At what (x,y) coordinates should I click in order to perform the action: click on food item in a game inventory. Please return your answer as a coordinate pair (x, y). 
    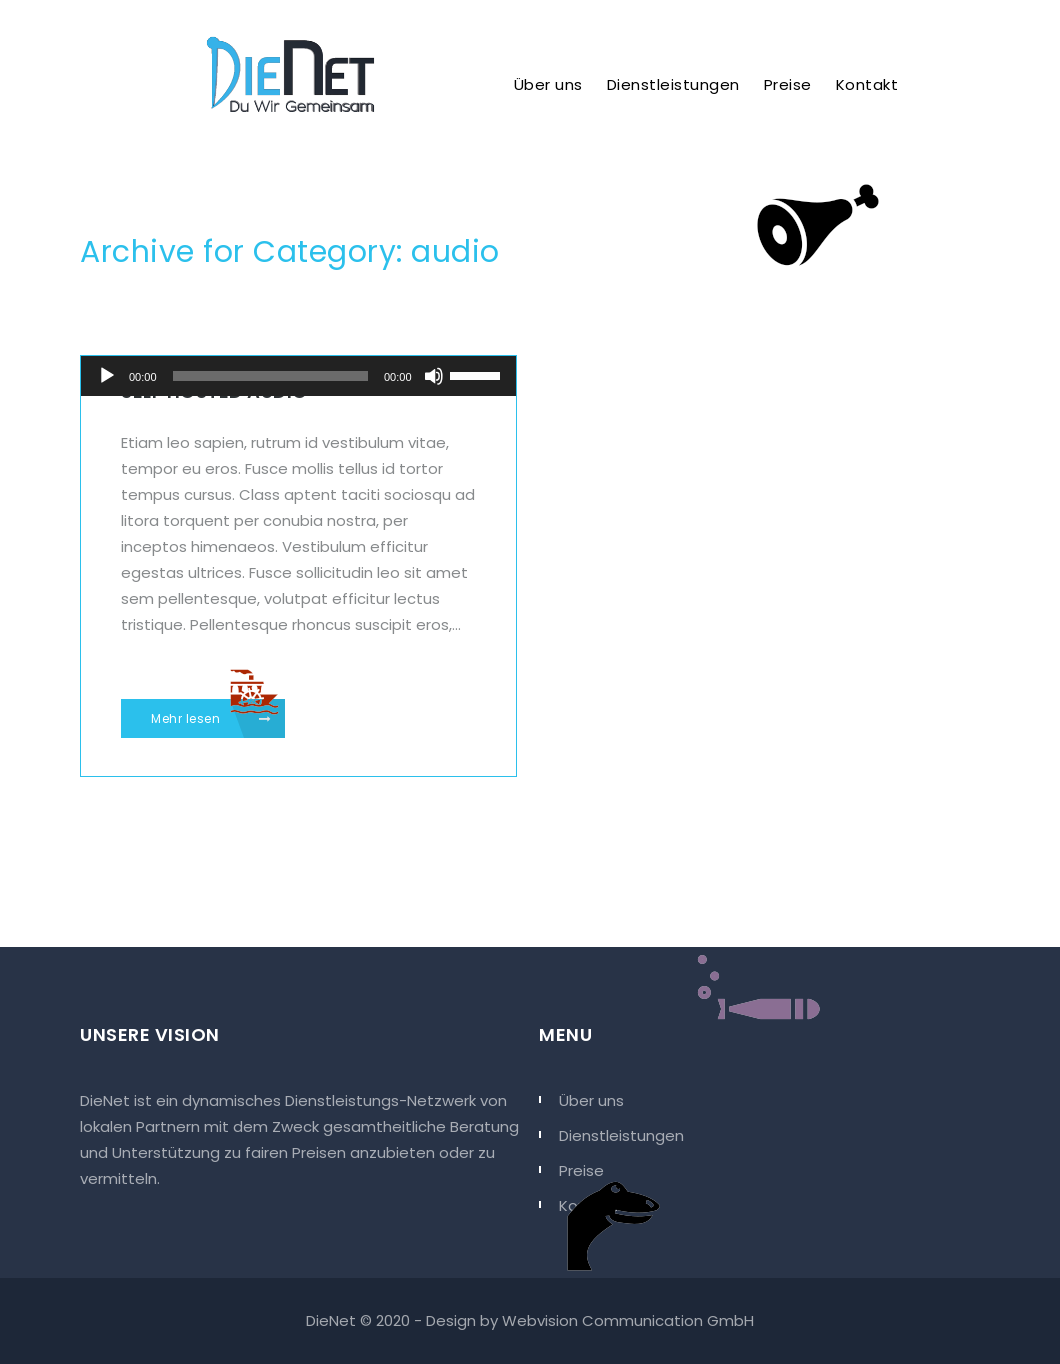
    Looking at the image, I should click on (818, 225).